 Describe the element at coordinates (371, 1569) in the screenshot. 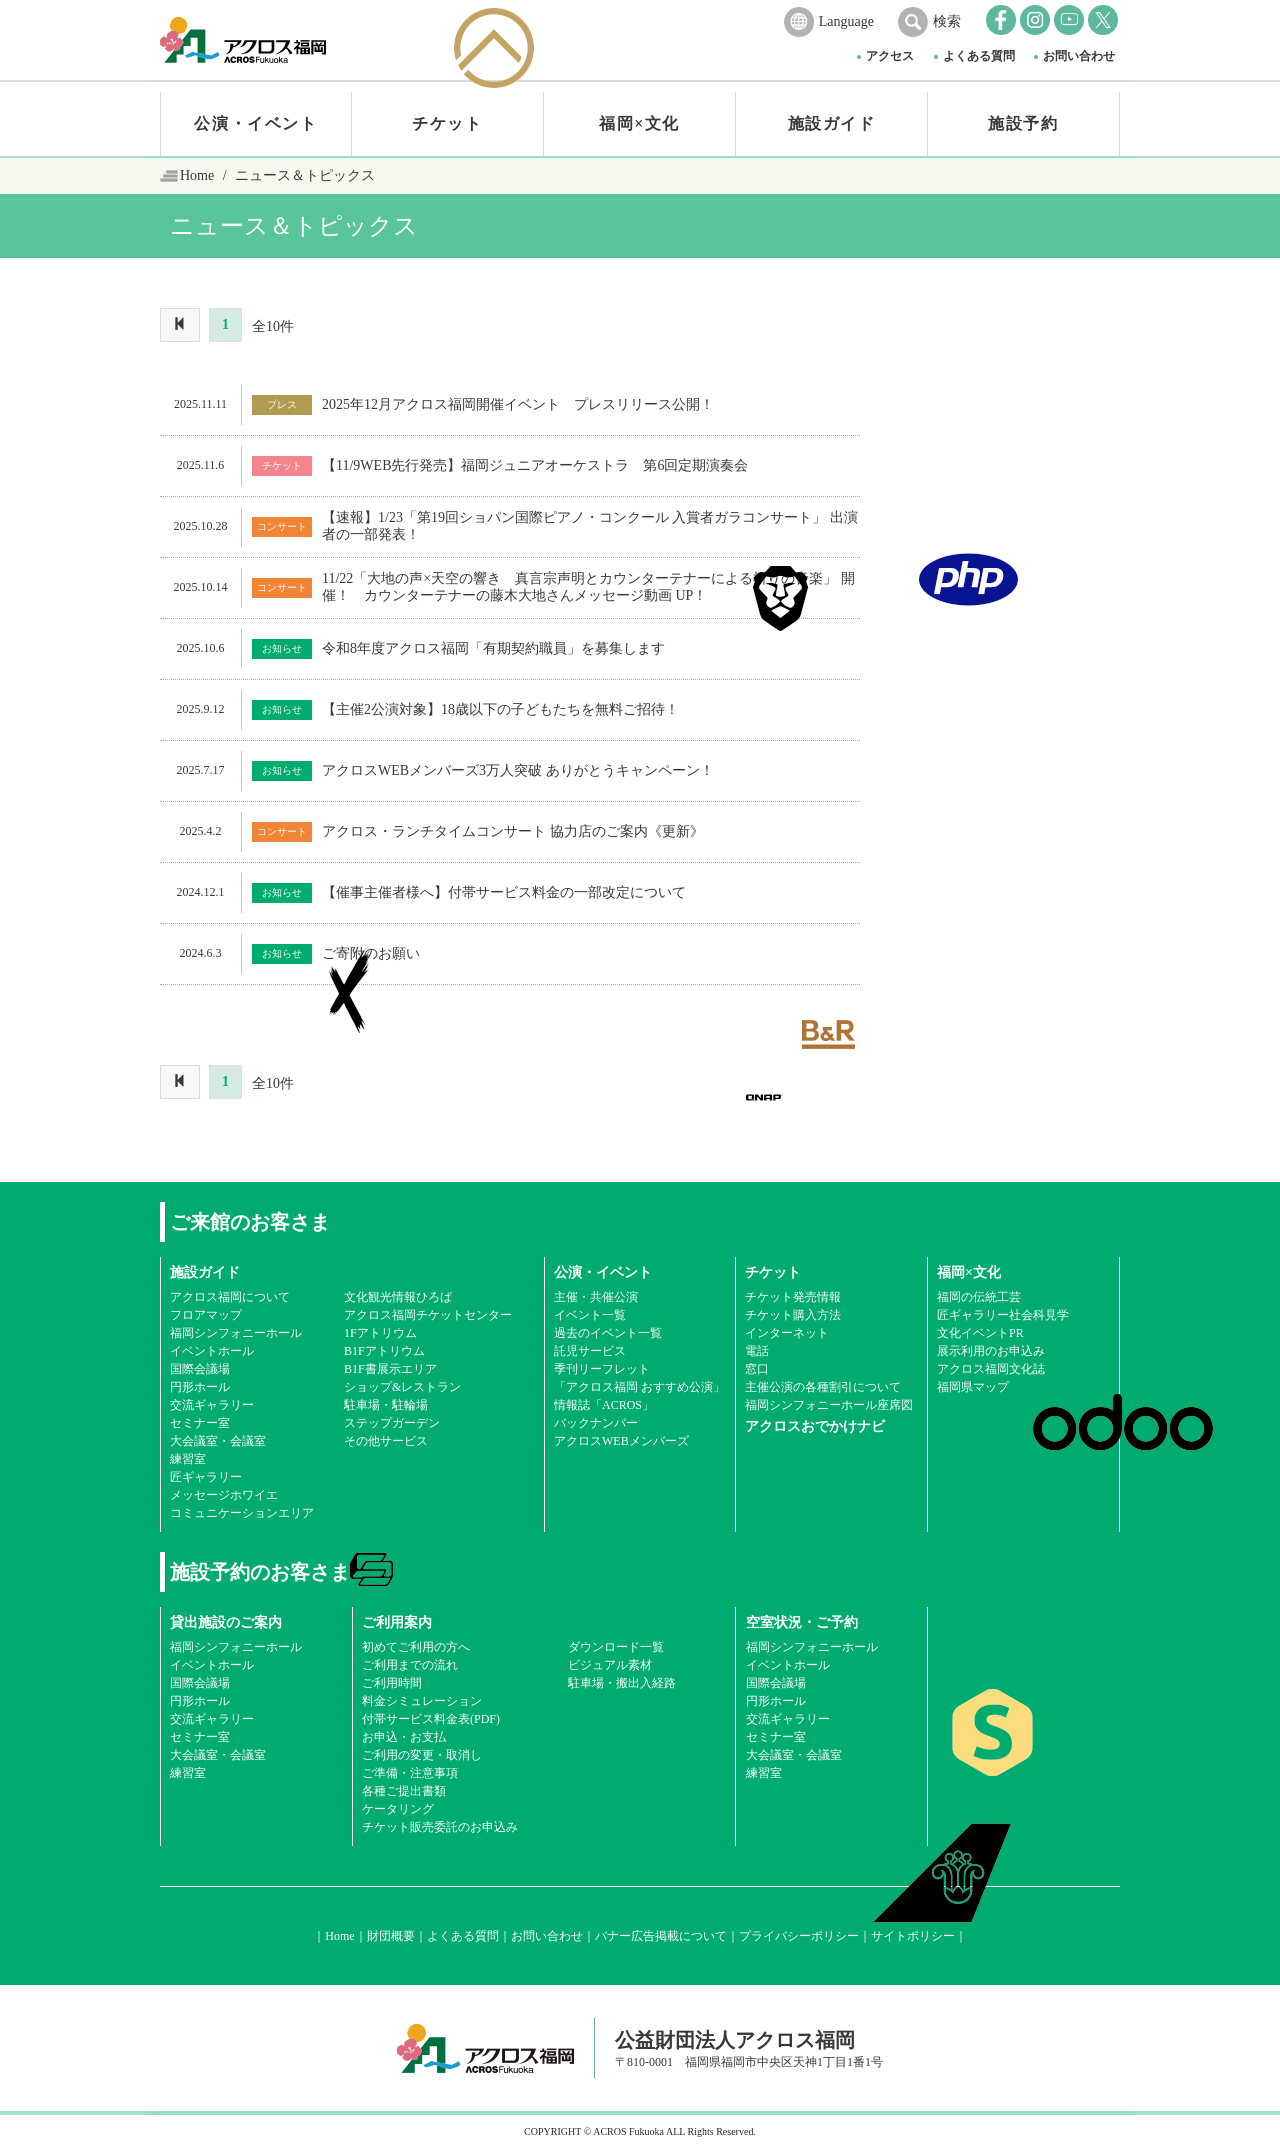

I see `SST framework logo` at that location.